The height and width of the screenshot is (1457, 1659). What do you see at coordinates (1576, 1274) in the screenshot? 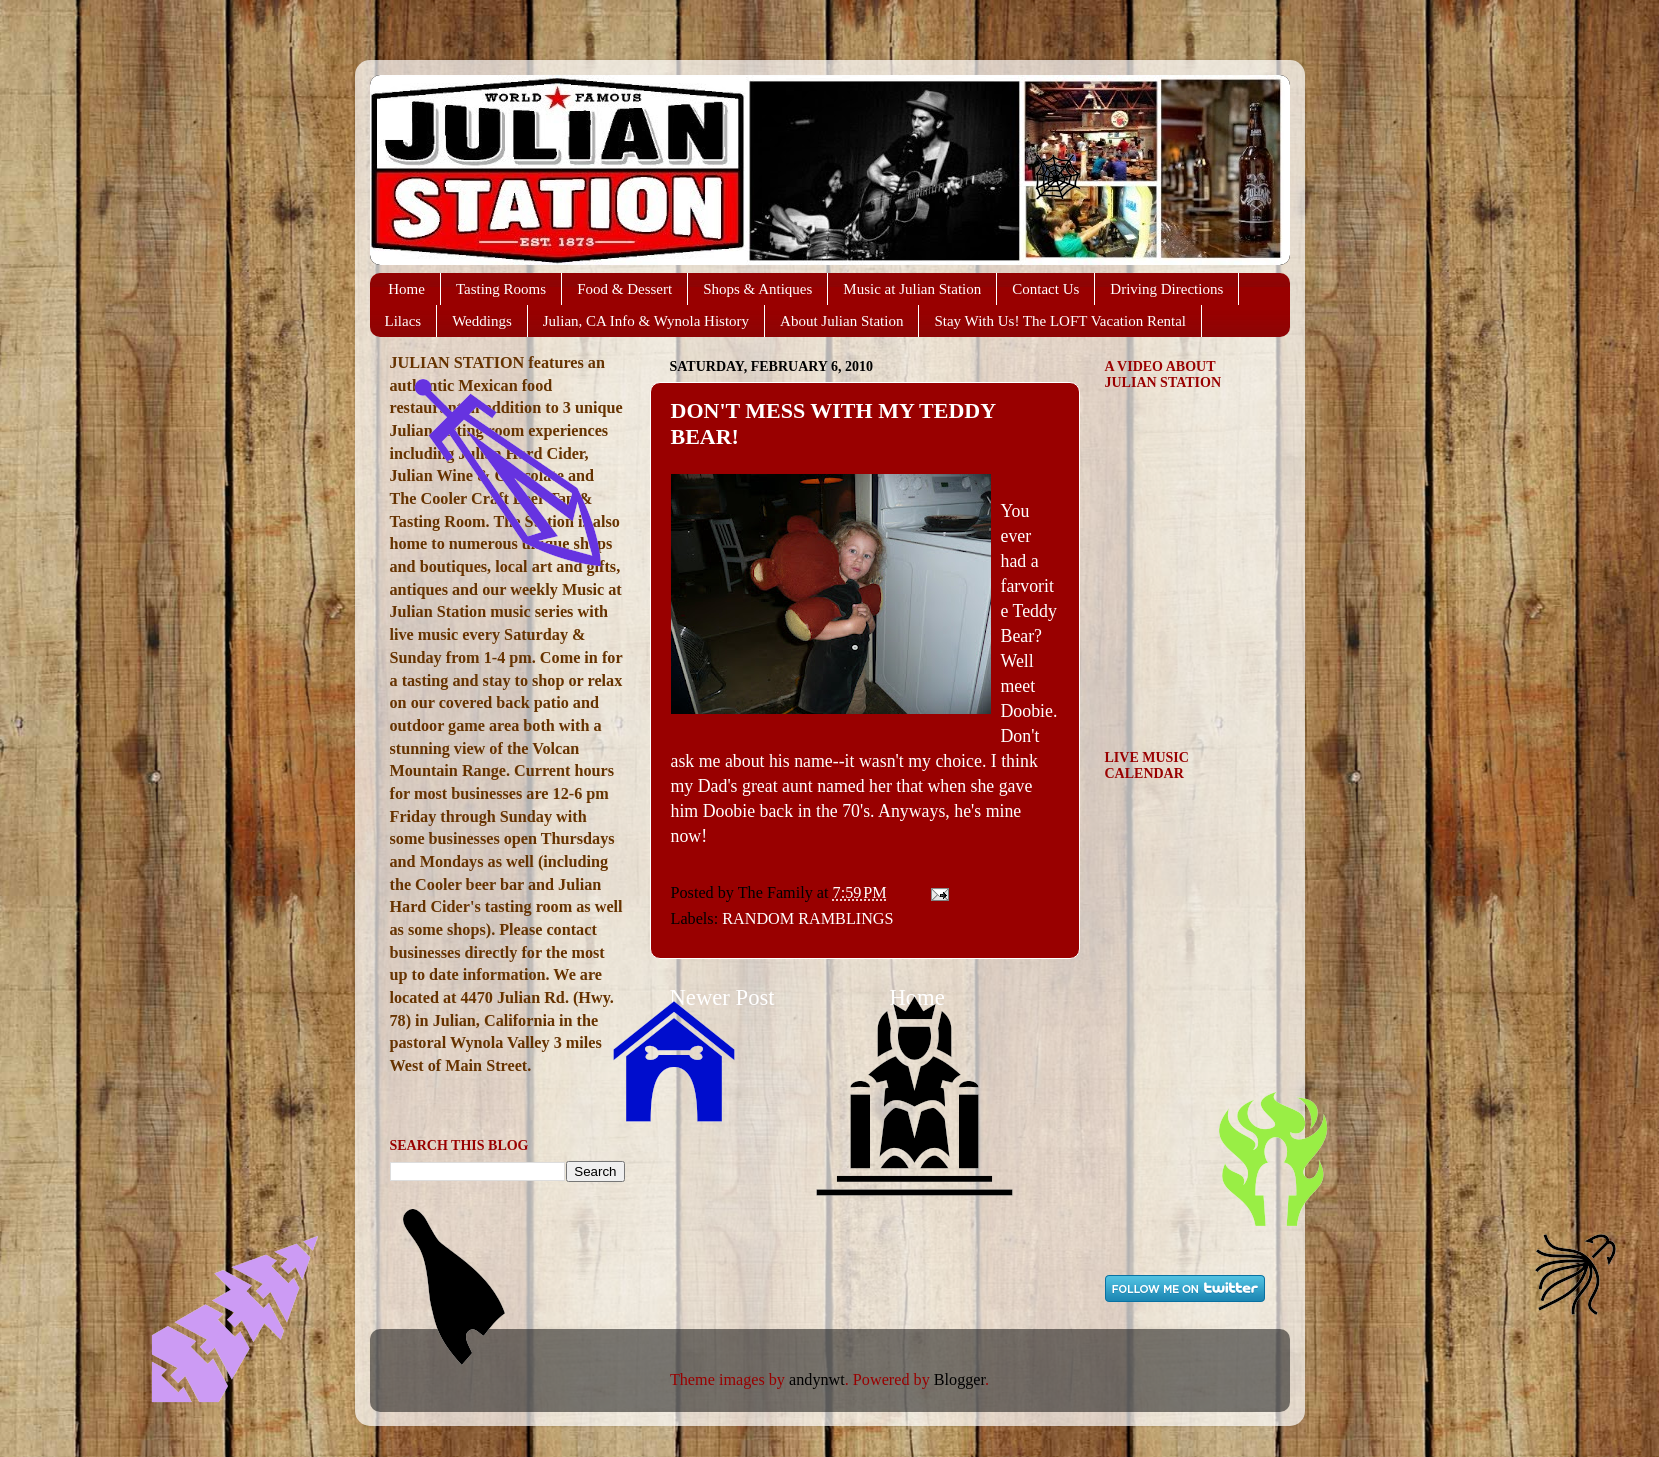
I see `fishing lure or jig equipment icon` at bounding box center [1576, 1274].